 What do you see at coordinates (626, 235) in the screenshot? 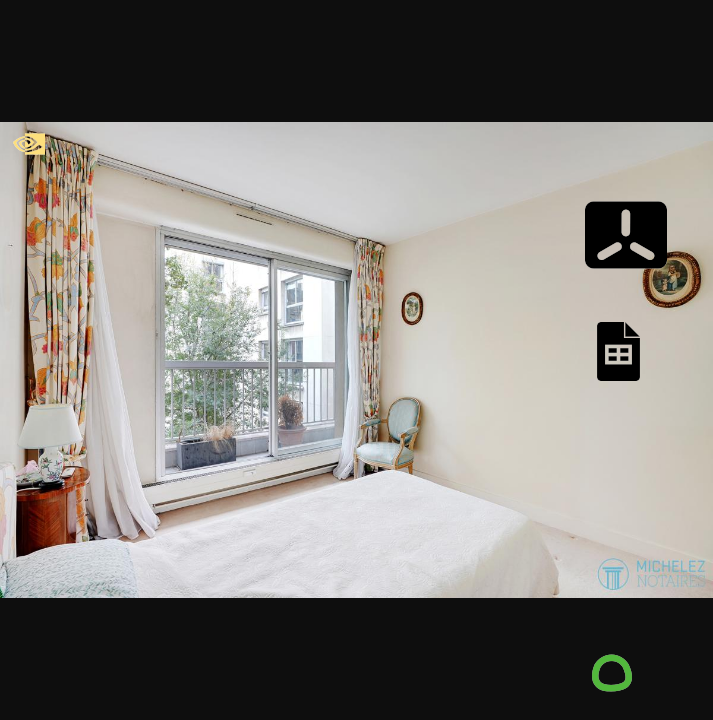
I see `k3s lightweight kubernetes distribution logo` at bounding box center [626, 235].